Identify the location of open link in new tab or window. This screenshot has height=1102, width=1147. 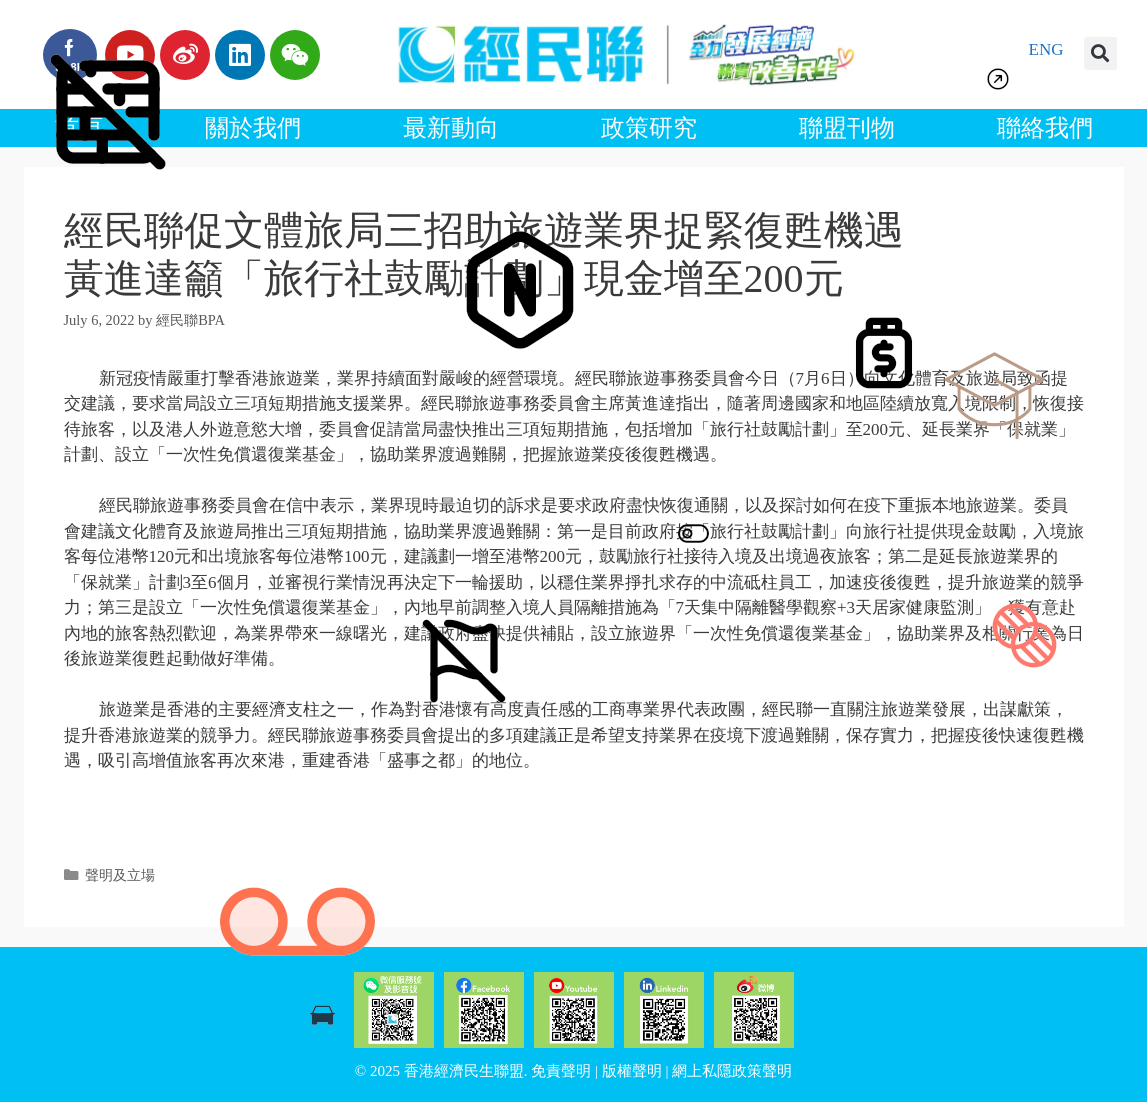
(998, 79).